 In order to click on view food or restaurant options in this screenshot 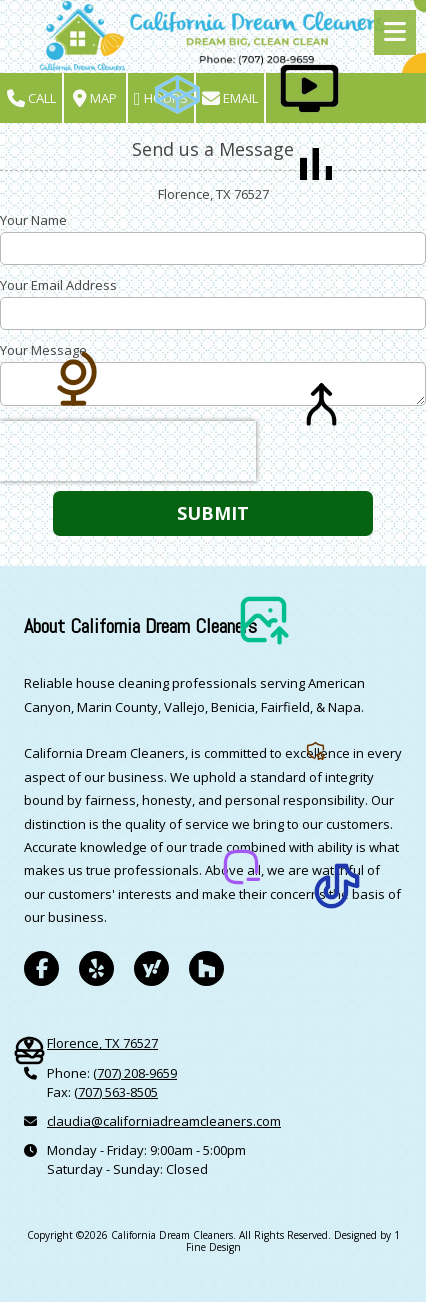, I will do `click(29, 1050)`.